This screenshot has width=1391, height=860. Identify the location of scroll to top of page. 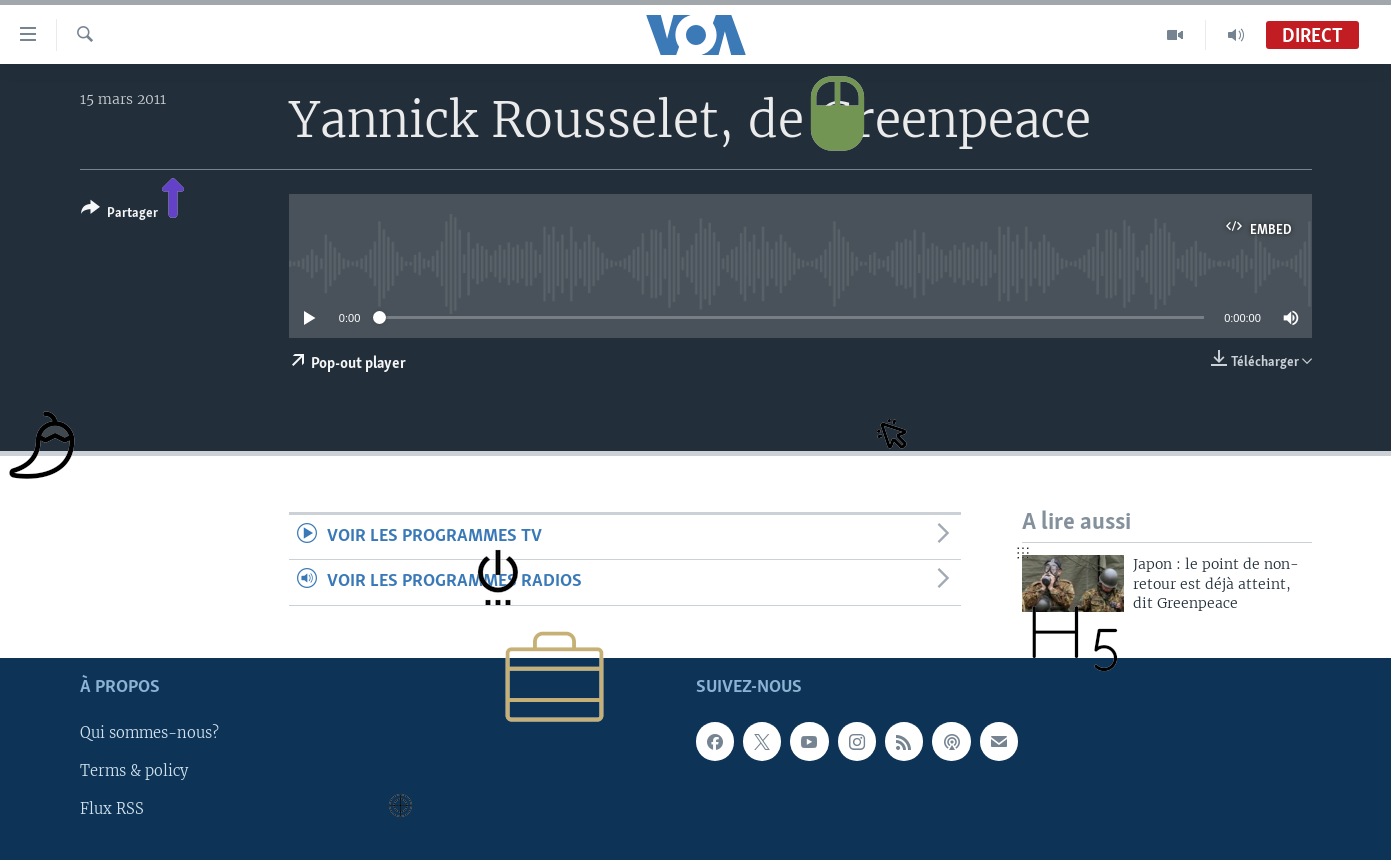
(173, 198).